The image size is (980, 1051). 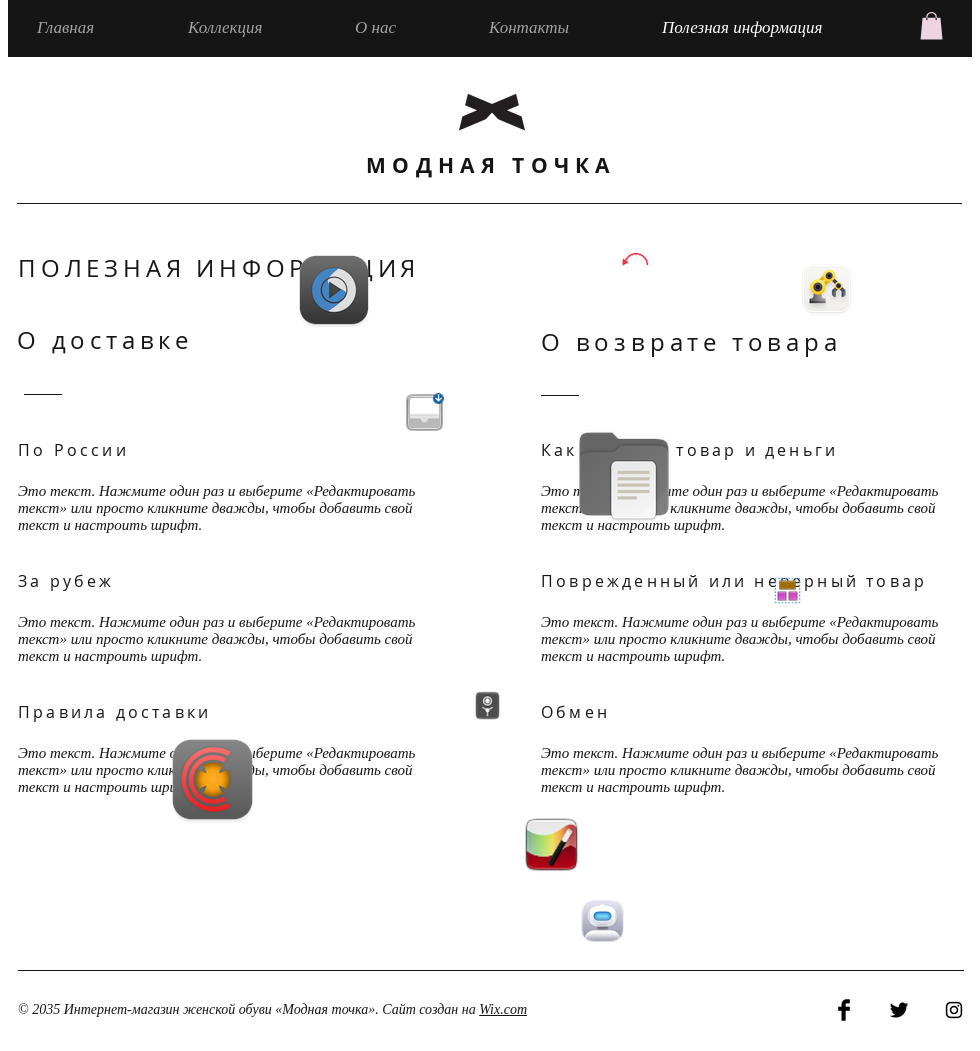 I want to click on open Automator app for macOS, so click(x=602, y=920).